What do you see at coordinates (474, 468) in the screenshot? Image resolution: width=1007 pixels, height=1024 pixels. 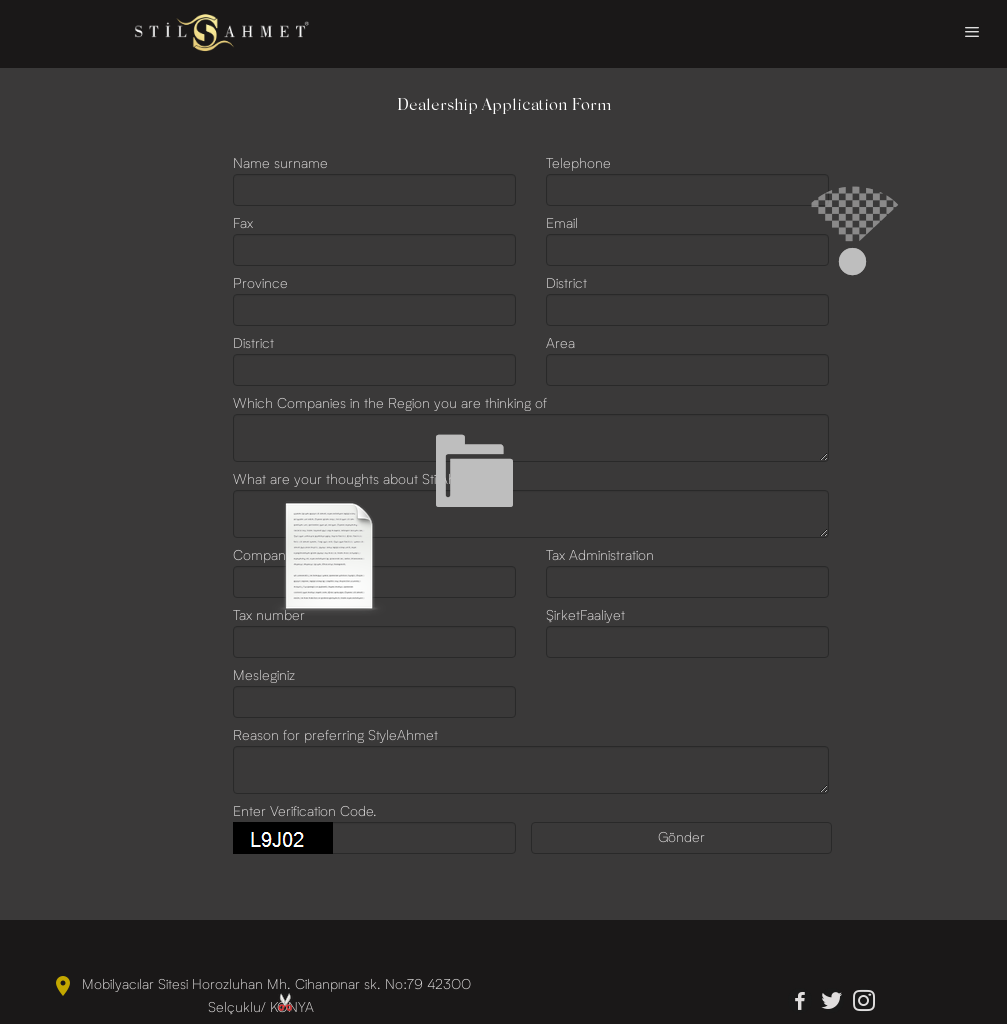 I see `access desktop folder` at bounding box center [474, 468].